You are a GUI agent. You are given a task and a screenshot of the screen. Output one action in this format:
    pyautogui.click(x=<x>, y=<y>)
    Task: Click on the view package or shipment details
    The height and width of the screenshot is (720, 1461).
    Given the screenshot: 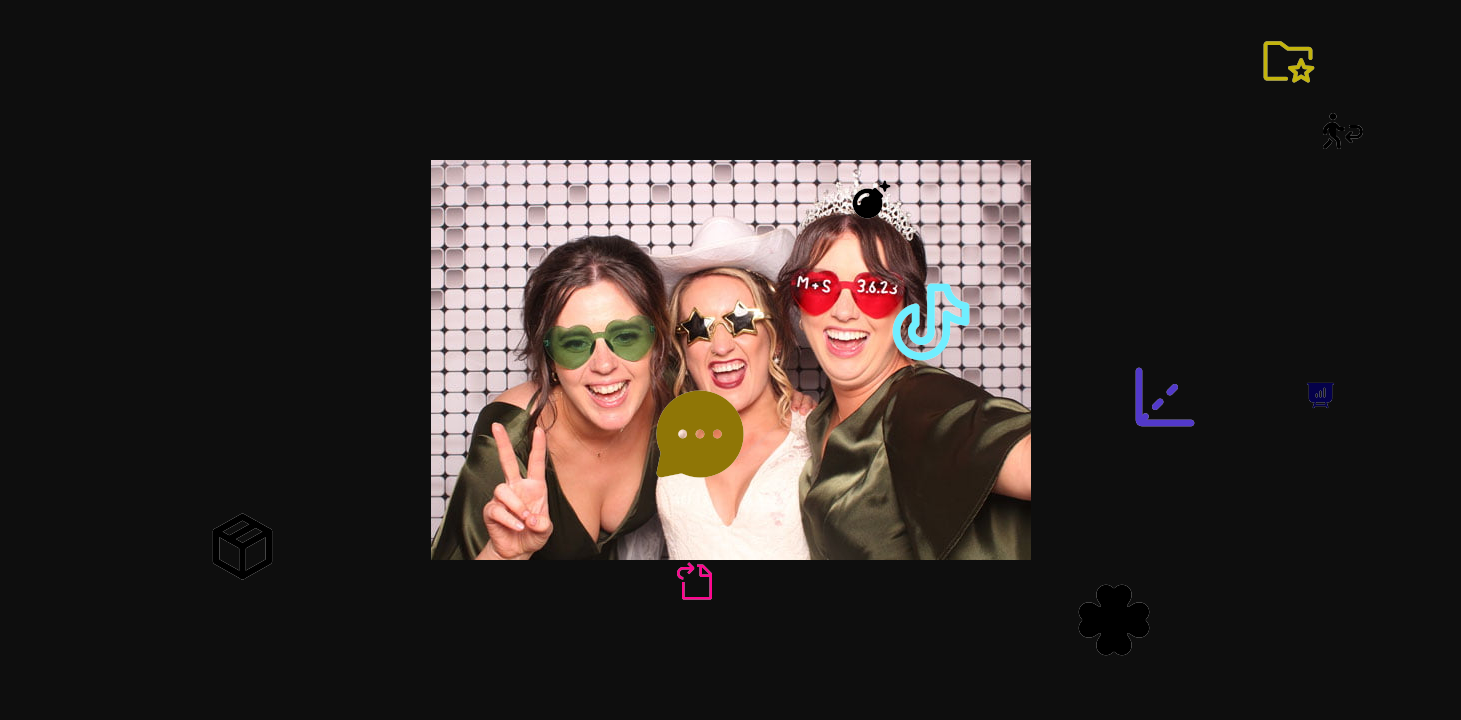 What is the action you would take?
    pyautogui.click(x=242, y=546)
    